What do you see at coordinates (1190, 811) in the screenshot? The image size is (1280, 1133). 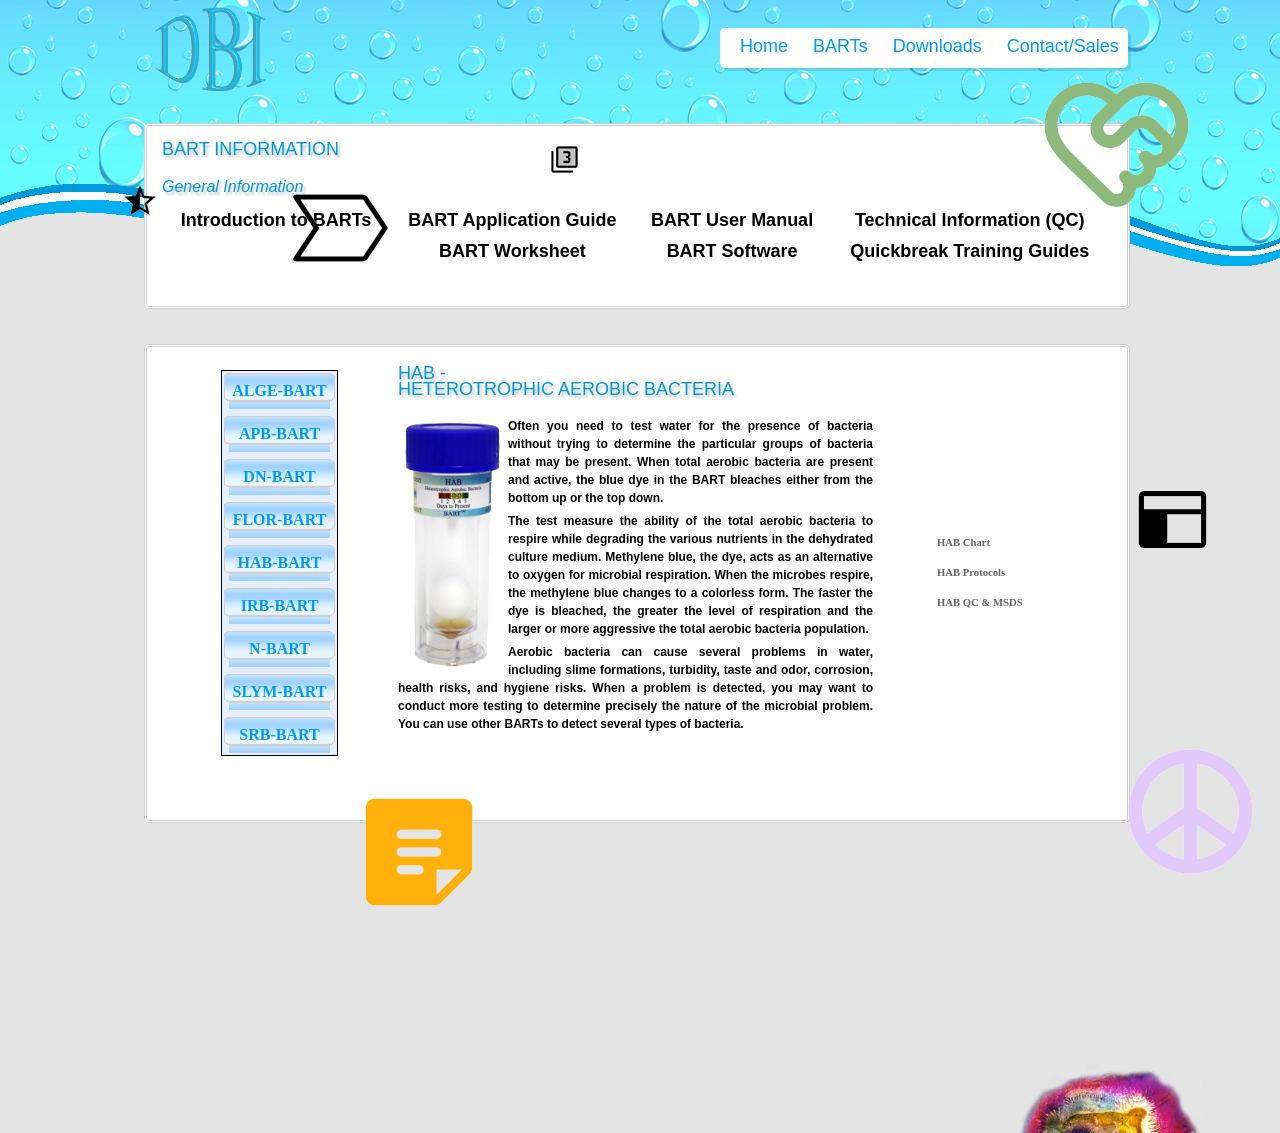 I see `peace or anti-war symbol indicator` at bounding box center [1190, 811].